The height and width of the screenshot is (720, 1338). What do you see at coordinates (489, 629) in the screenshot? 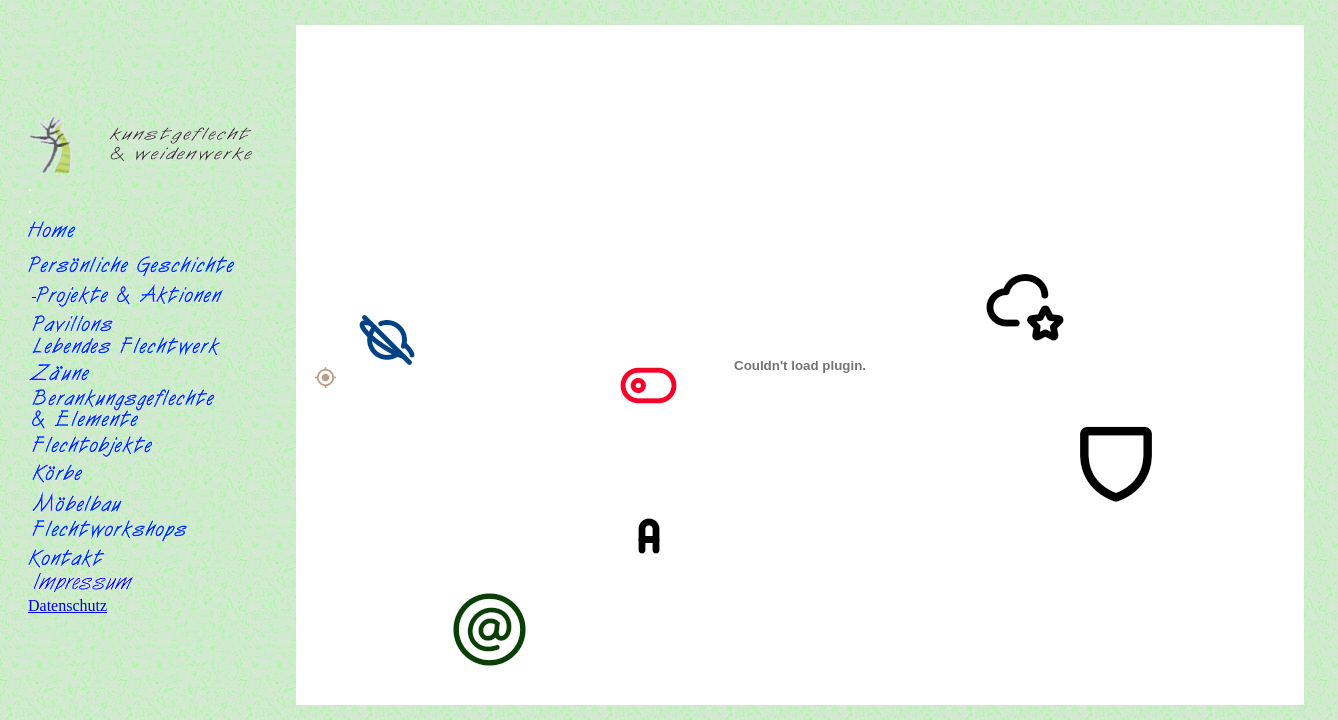
I see `mention a user or tag someone` at bounding box center [489, 629].